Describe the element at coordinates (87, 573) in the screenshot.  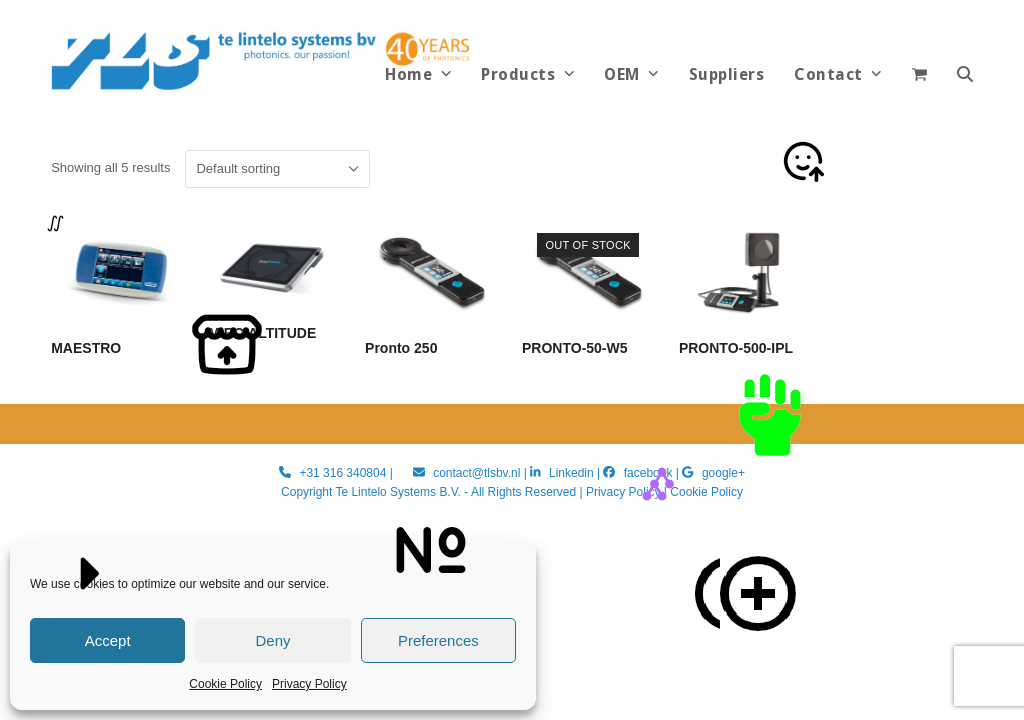
I see `navigate to the next item or page` at that location.